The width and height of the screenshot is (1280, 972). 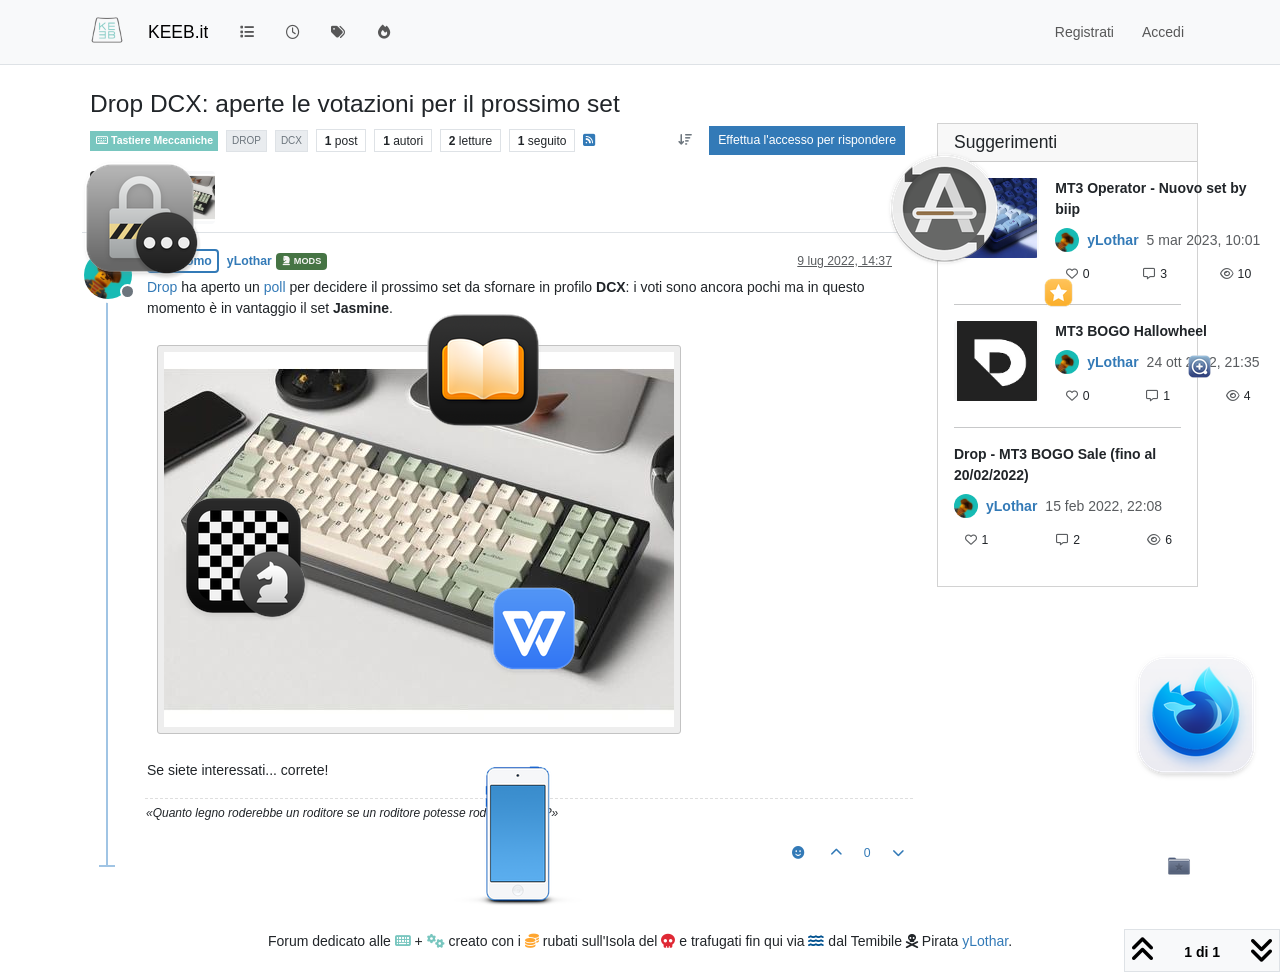 What do you see at coordinates (518, 836) in the screenshot?
I see `indicates a connected iPod Touch device` at bounding box center [518, 836].